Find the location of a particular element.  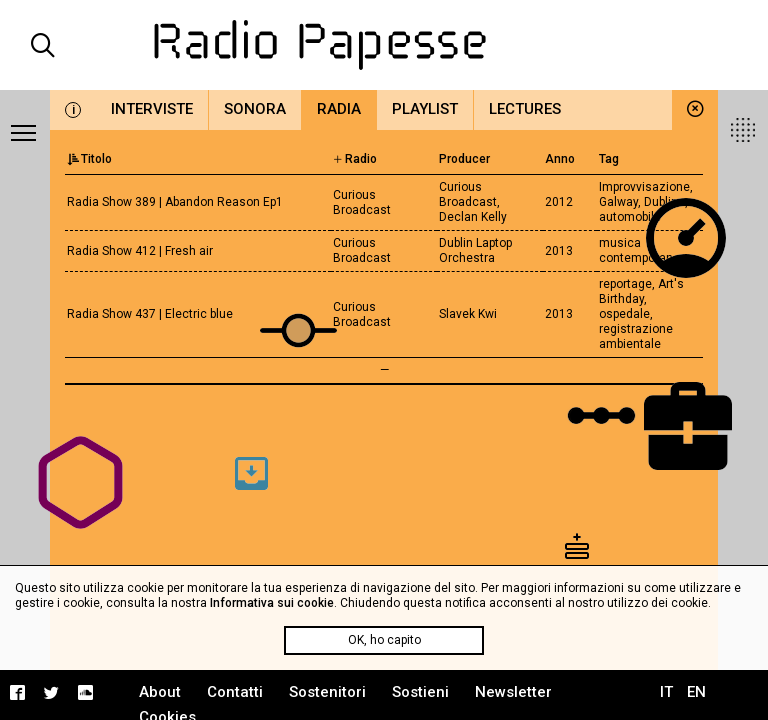

download to inbox is located at coordinates (251, 473).